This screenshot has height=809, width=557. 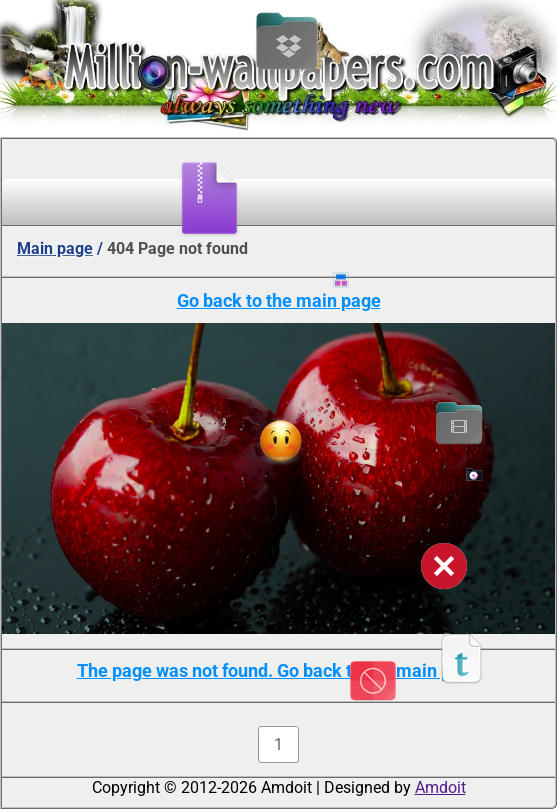 I want to click on select all items in the current view, so click(x=341, y=280).